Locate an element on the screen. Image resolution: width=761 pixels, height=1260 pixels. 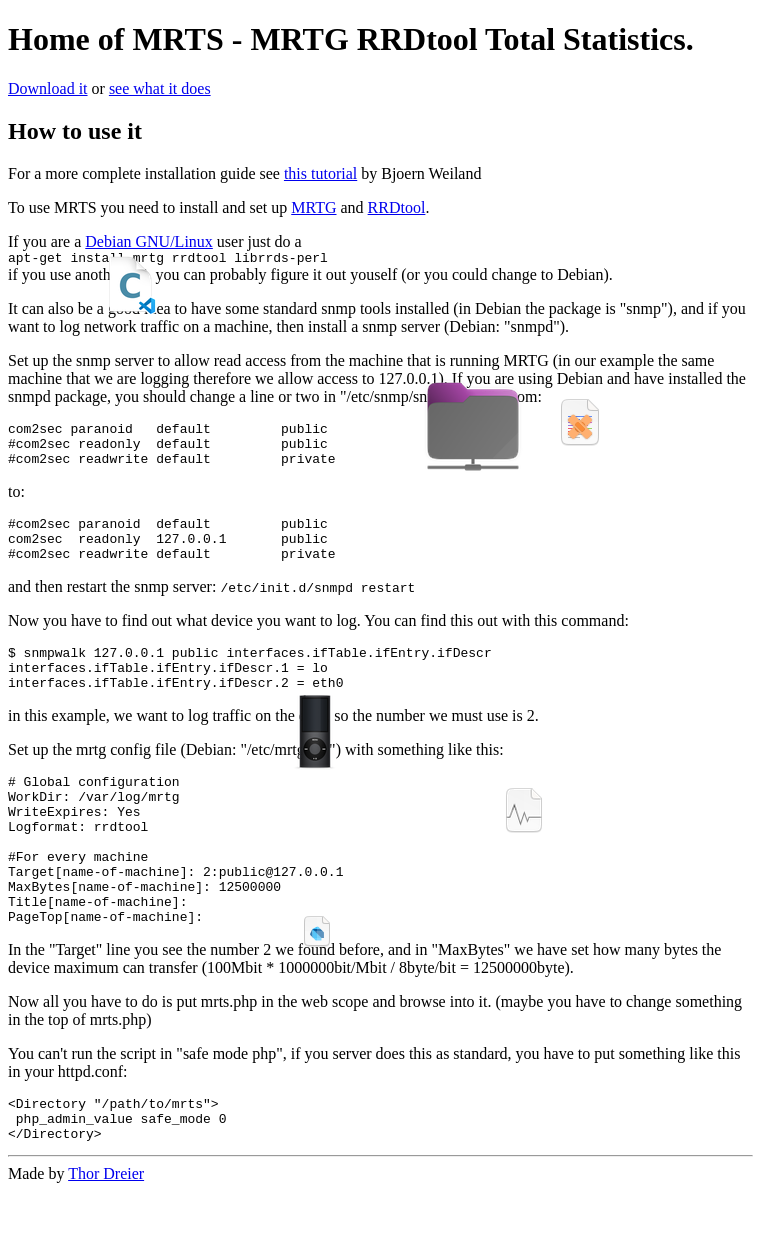
a patch or diff file for code changes is located at coordinates (580, 422).